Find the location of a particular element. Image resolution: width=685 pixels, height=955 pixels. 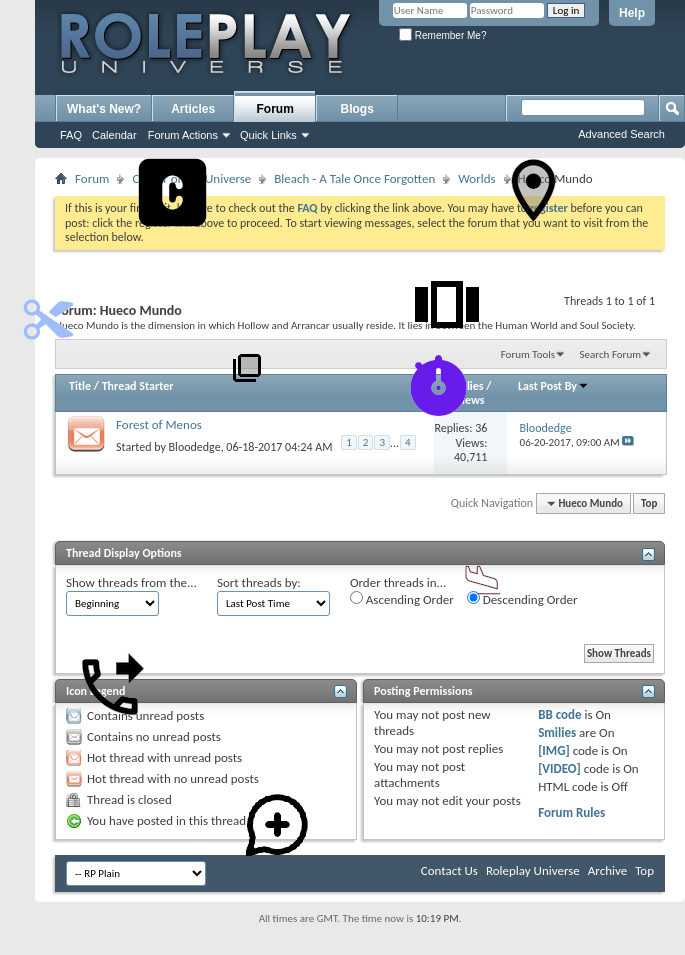

call forwarding is enabled is located at coordinates (110, 687).